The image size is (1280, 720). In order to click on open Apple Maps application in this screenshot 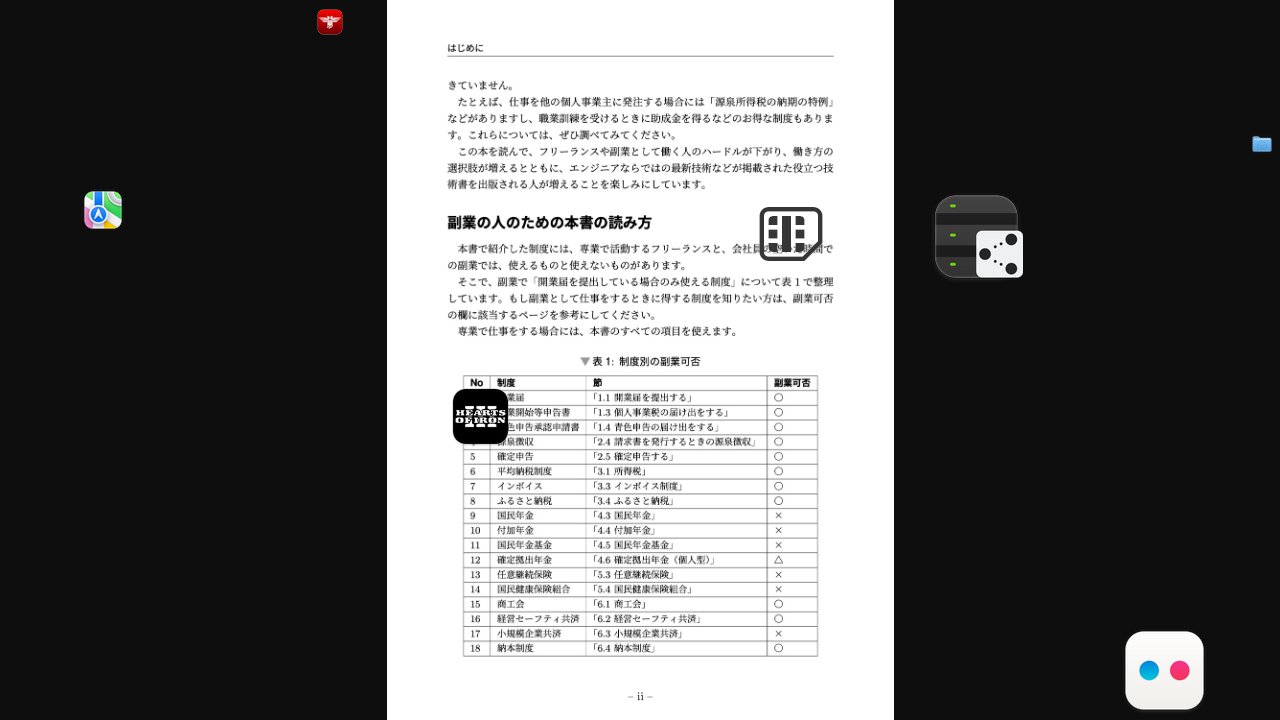, I will do `click(103, 210)`.